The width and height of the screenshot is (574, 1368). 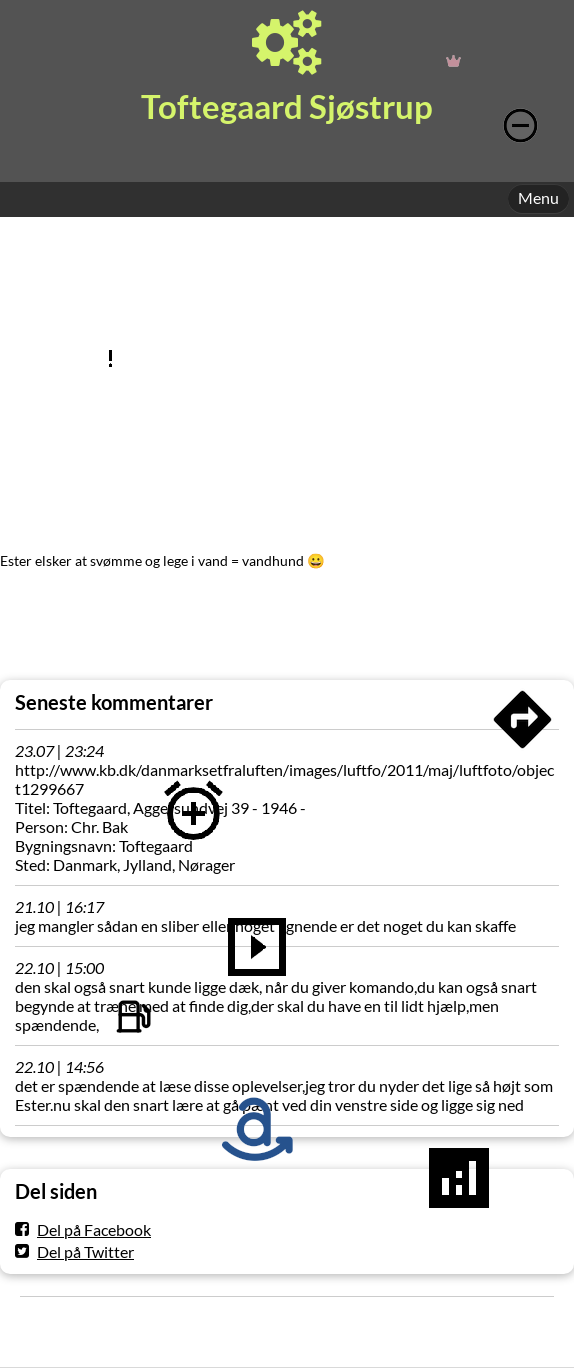 I want to click on indicates a high priority notification or alert, so click(x=110, y=358).